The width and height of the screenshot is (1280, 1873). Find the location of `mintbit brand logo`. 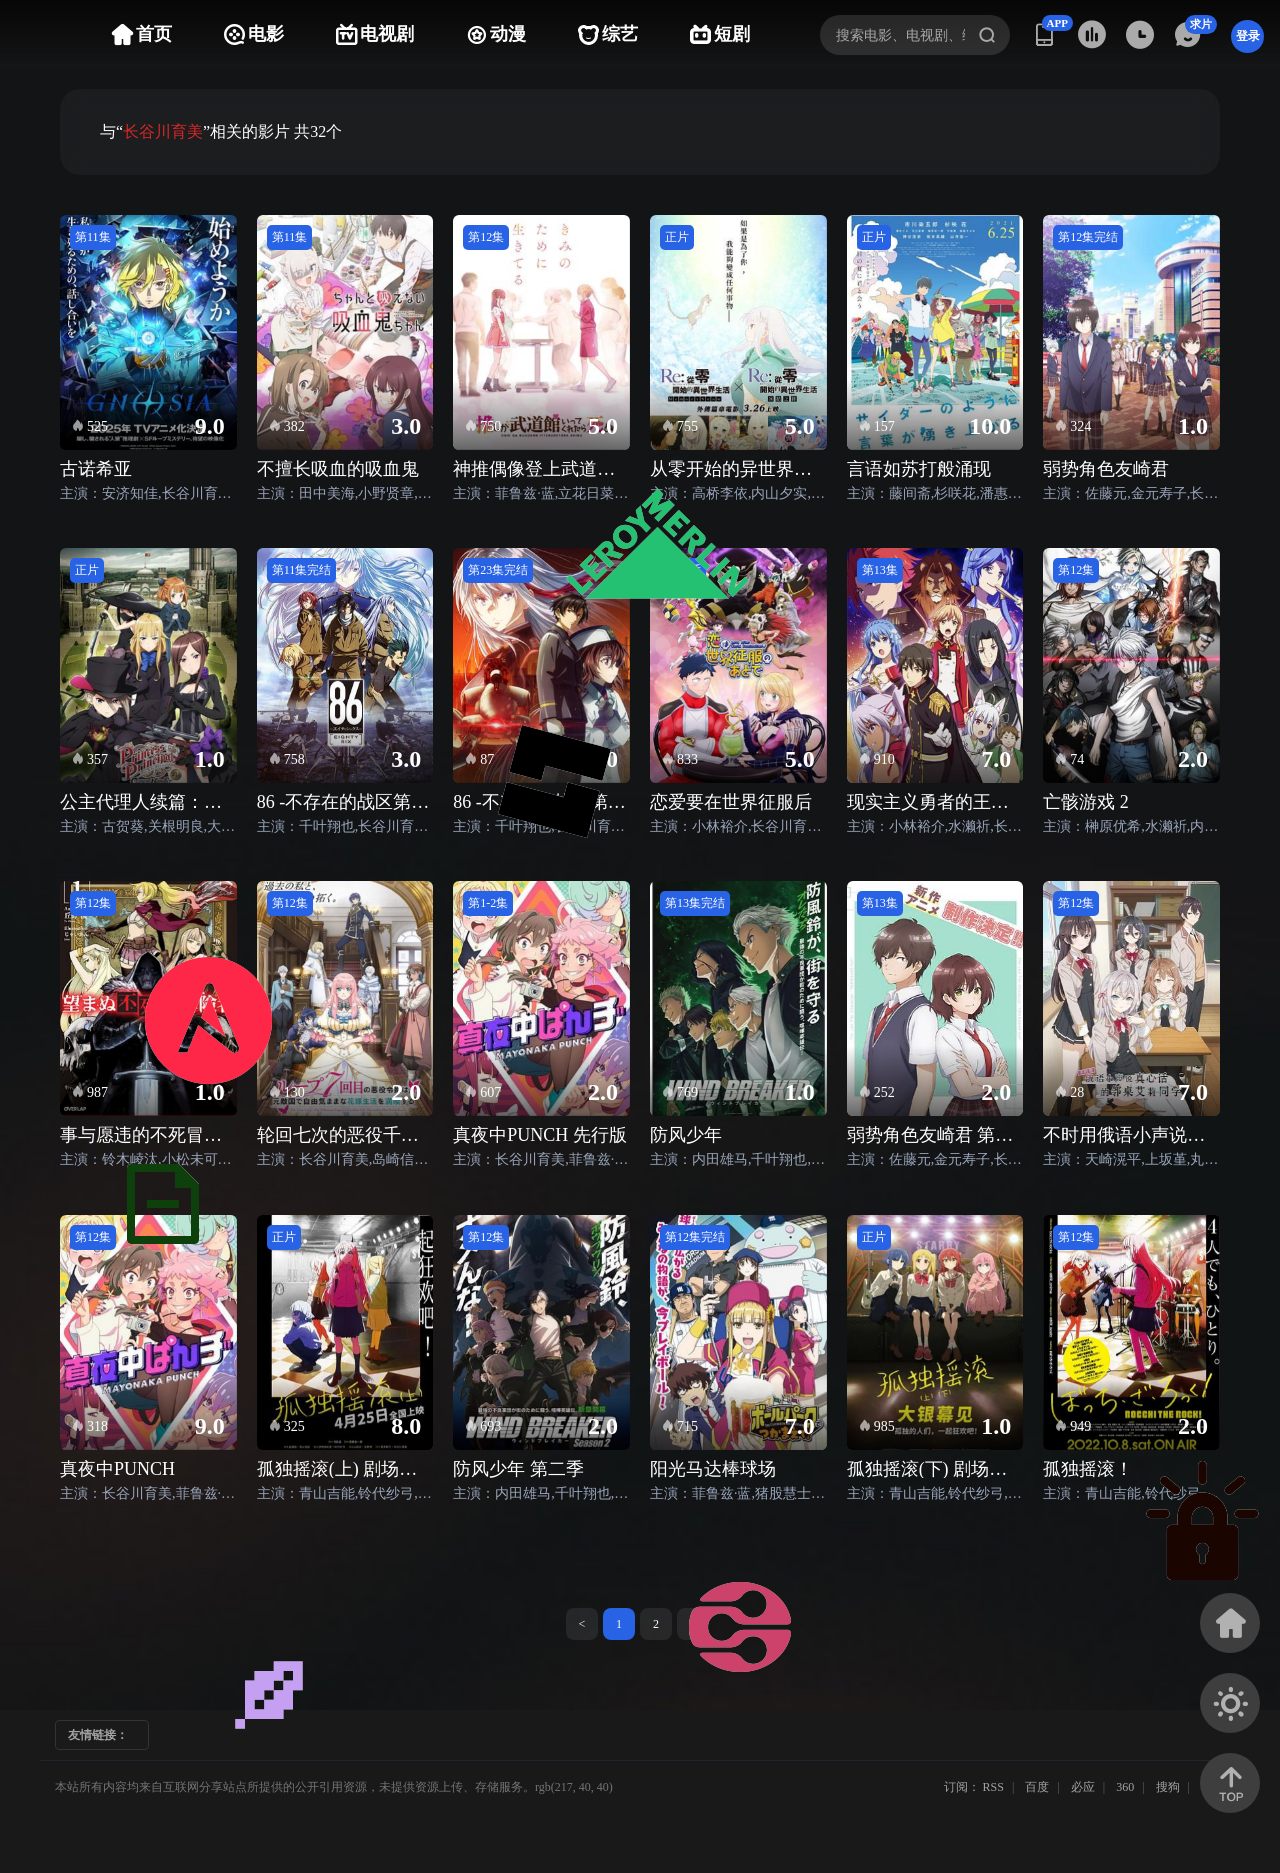

mintbit brand logo is located at coordinates (269, 1695).